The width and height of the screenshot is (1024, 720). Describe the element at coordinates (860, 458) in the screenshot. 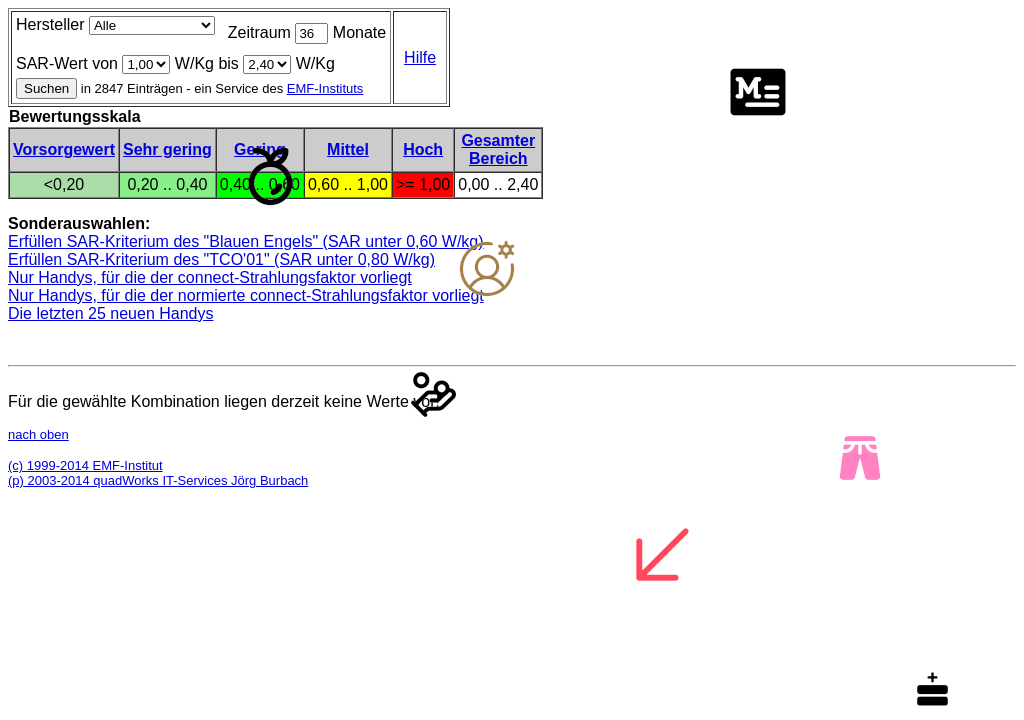

I see `browse pants or bottoms in a clothing app` at that location.